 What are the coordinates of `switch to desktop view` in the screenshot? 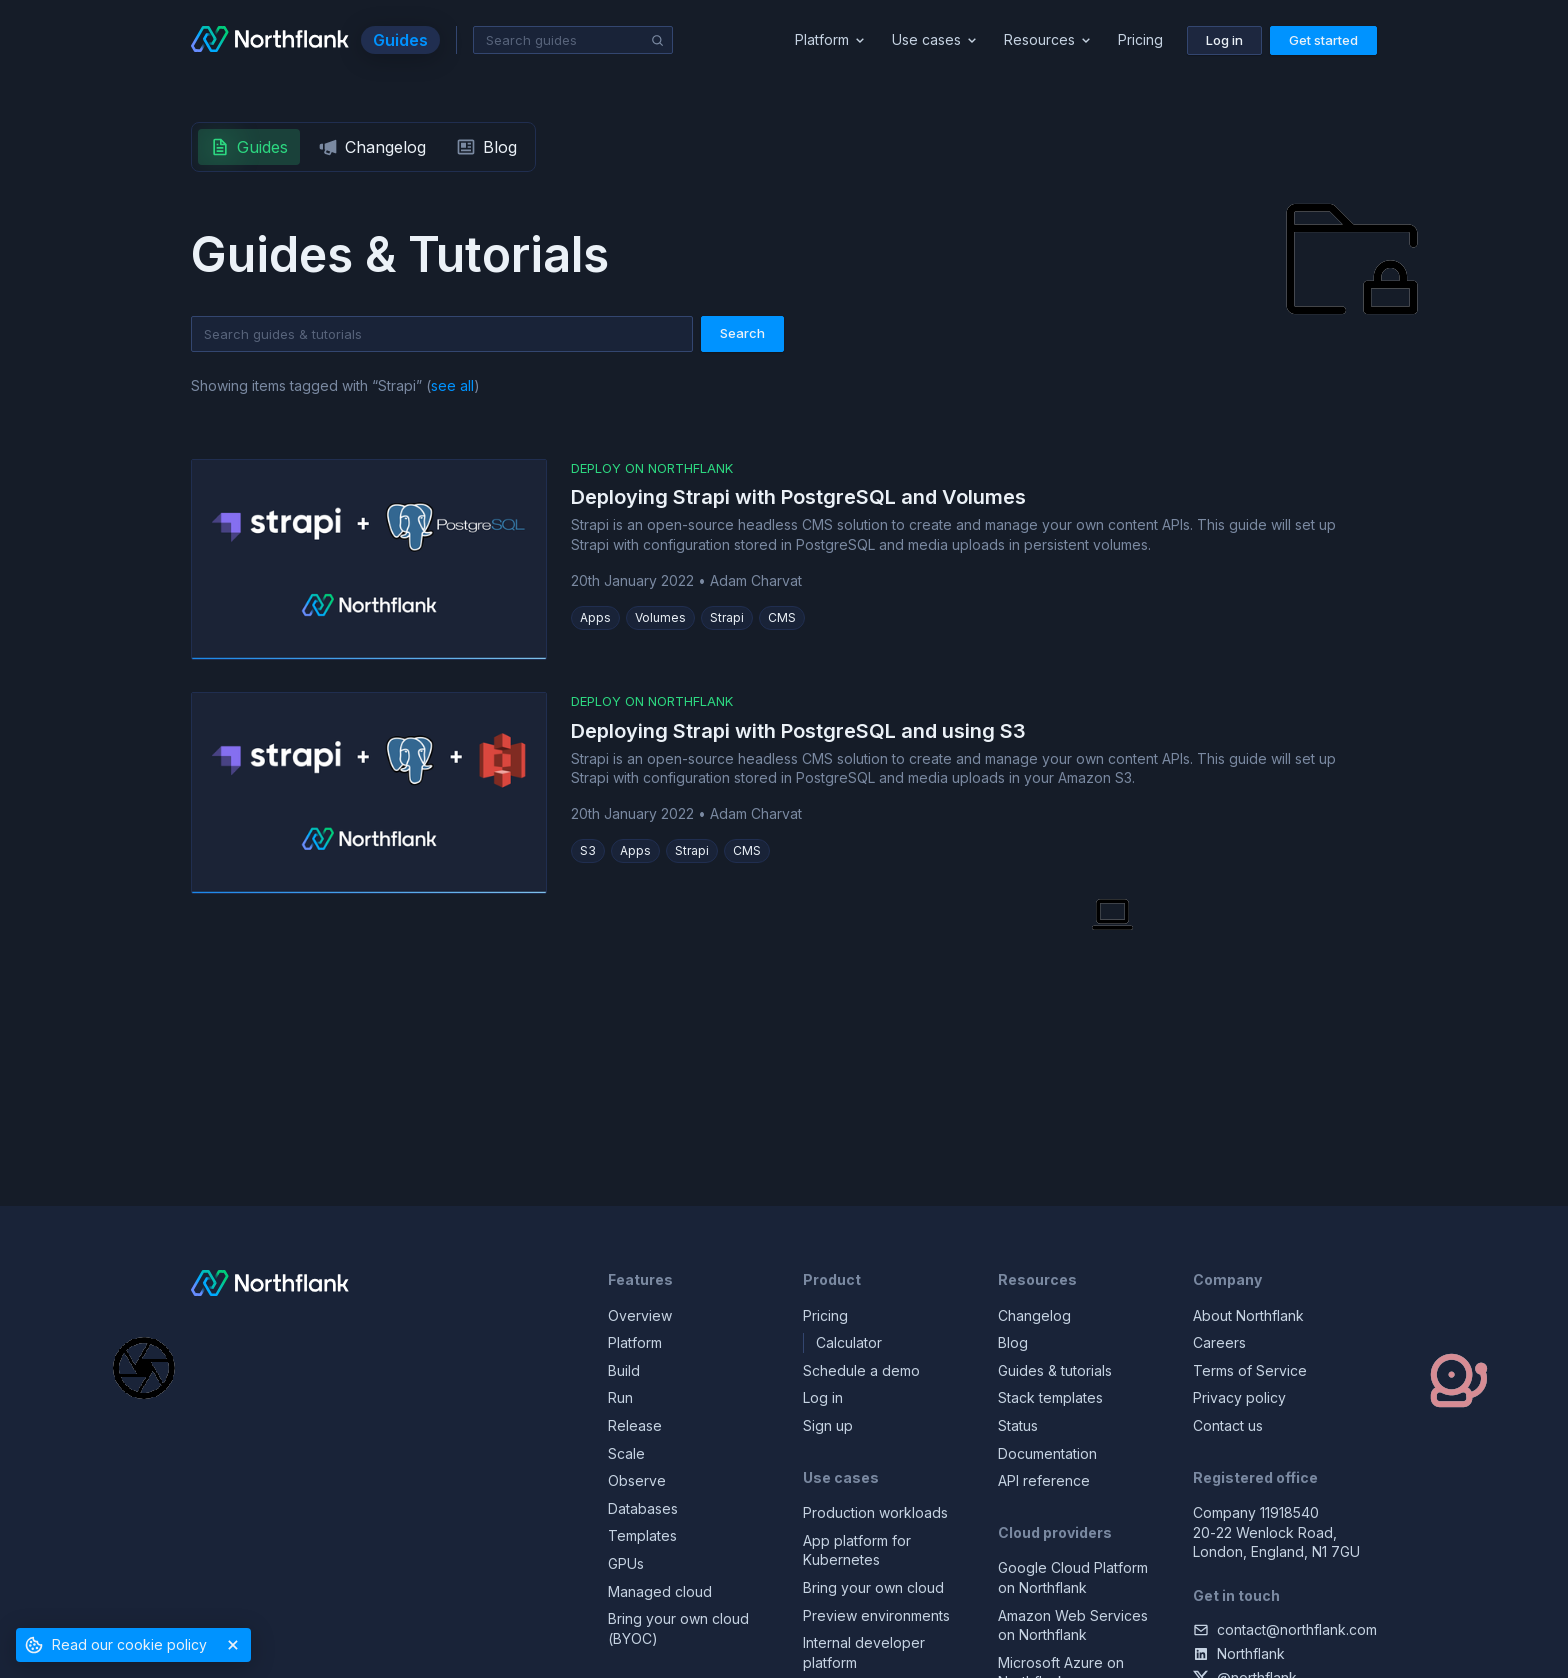 It's located at (1112, 913).